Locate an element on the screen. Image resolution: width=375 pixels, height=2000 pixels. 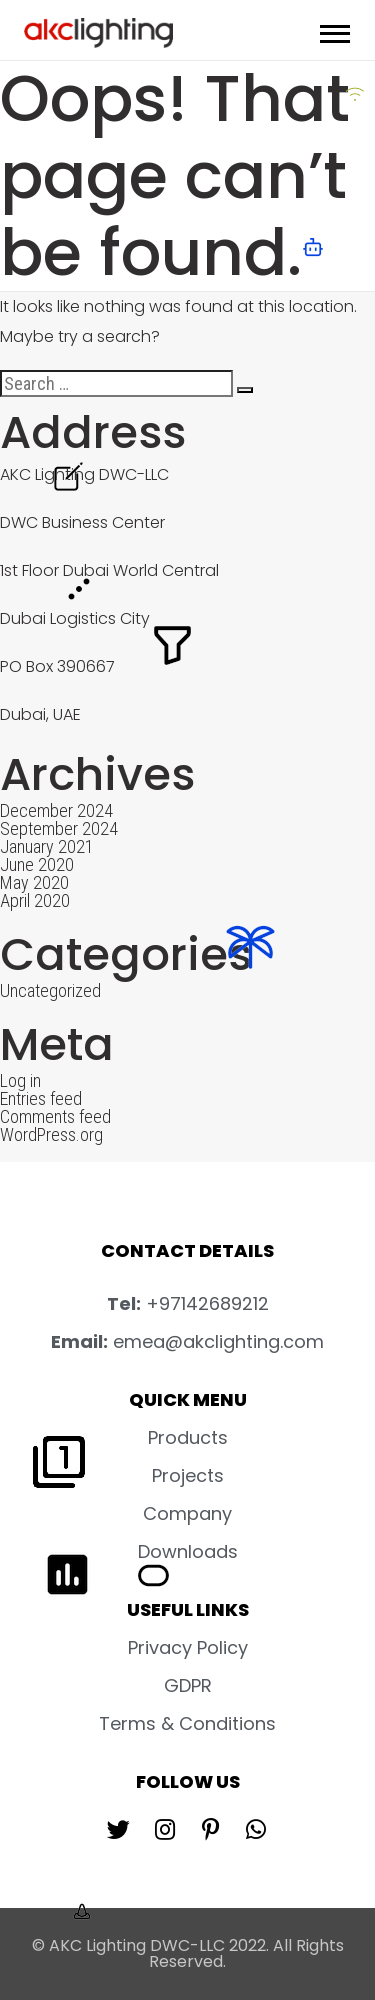
open VLC media player is located at coordinates (82, 1912).